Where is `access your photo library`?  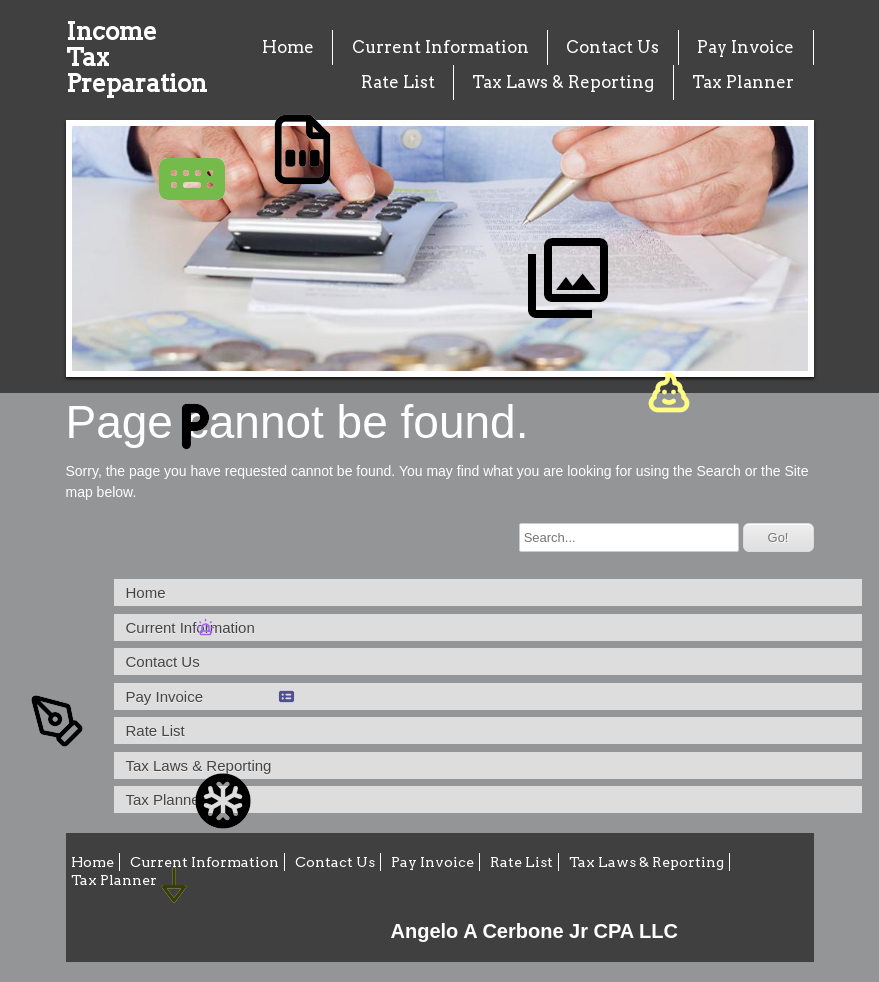 access your photo library is located at coordinates (568, 278).